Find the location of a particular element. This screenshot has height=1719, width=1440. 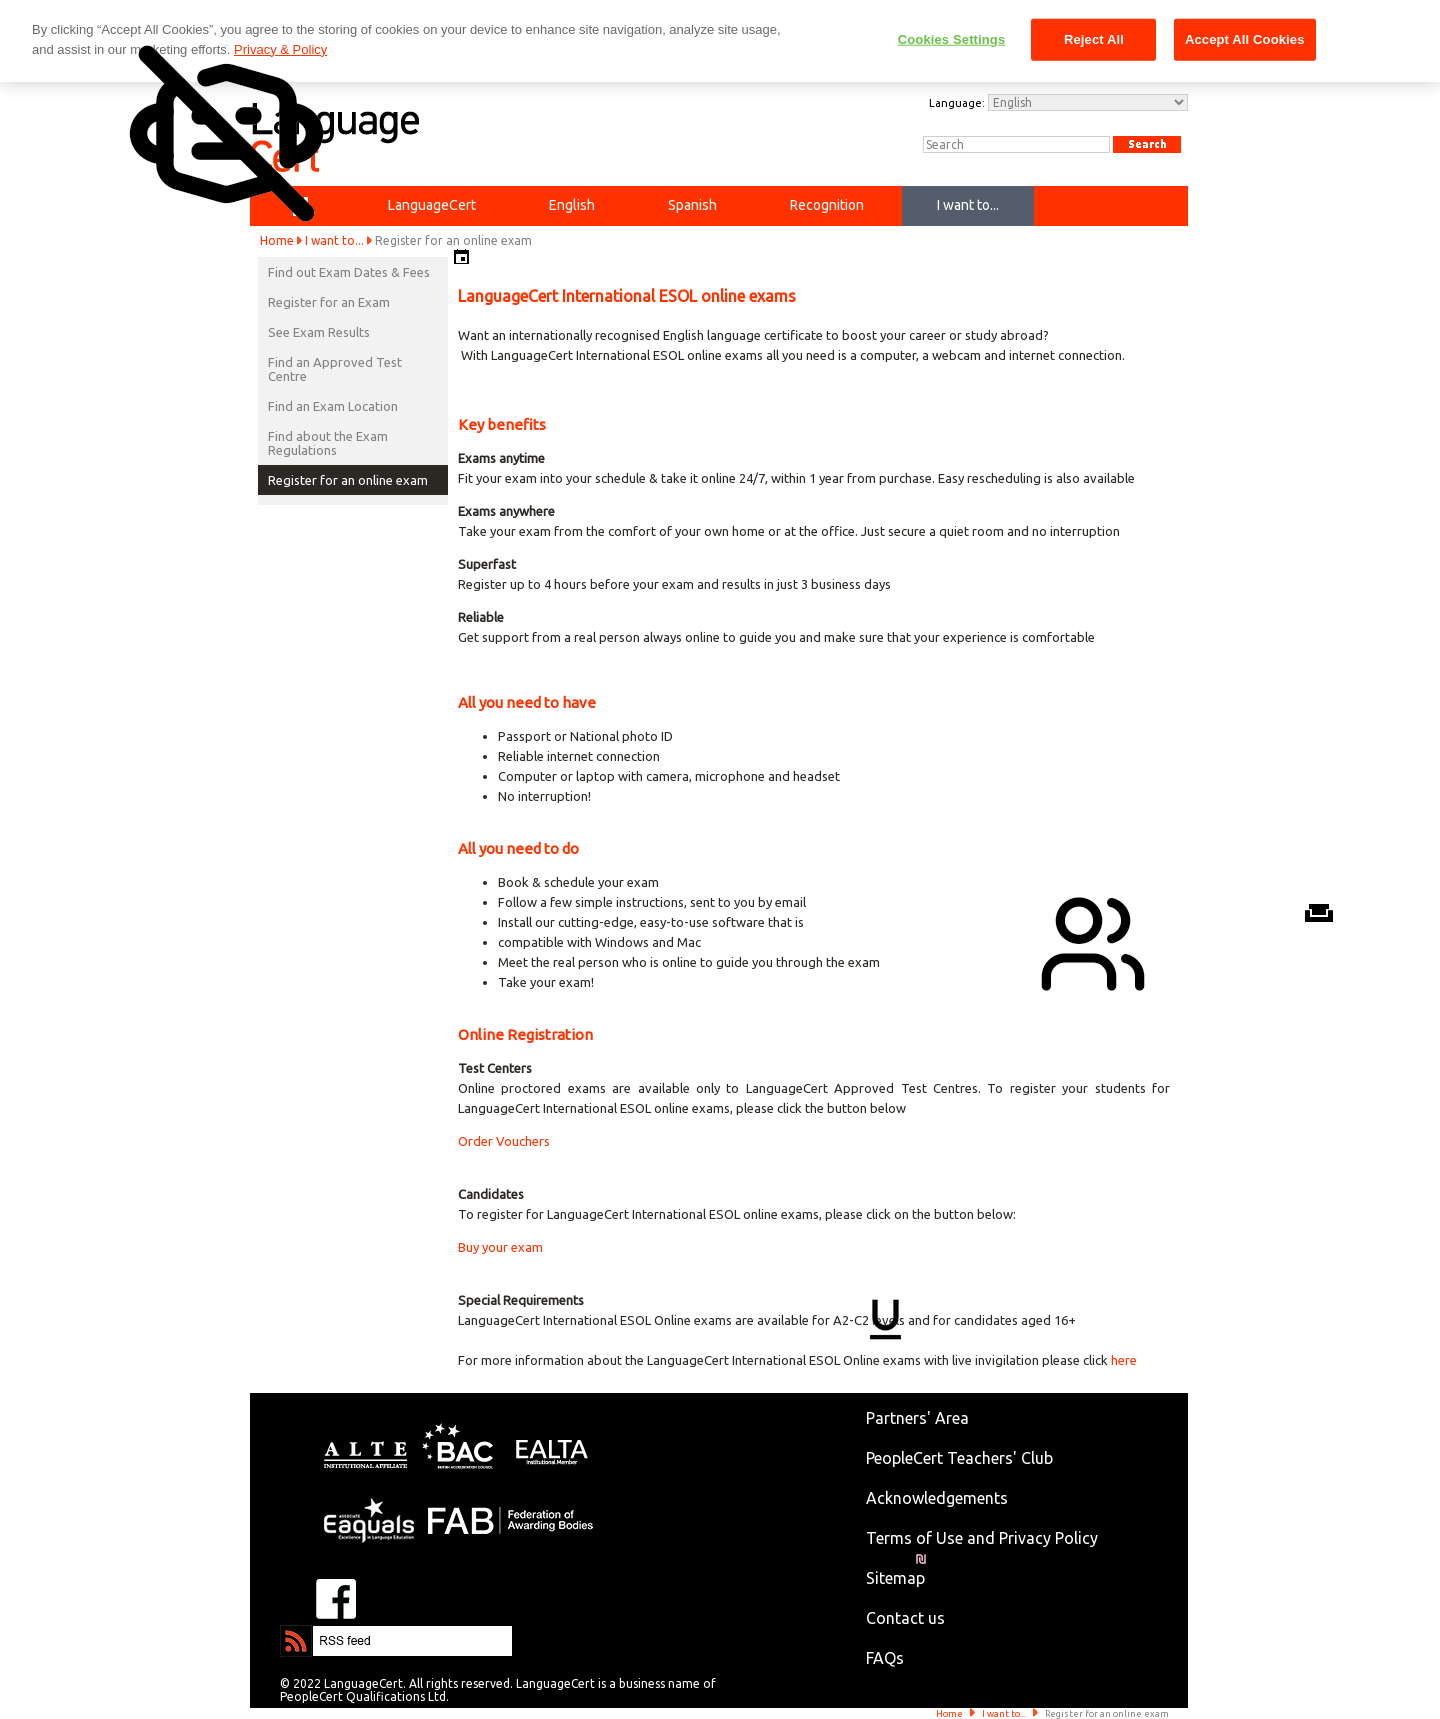

view all users or team members is located at coordinates (1093, 944).